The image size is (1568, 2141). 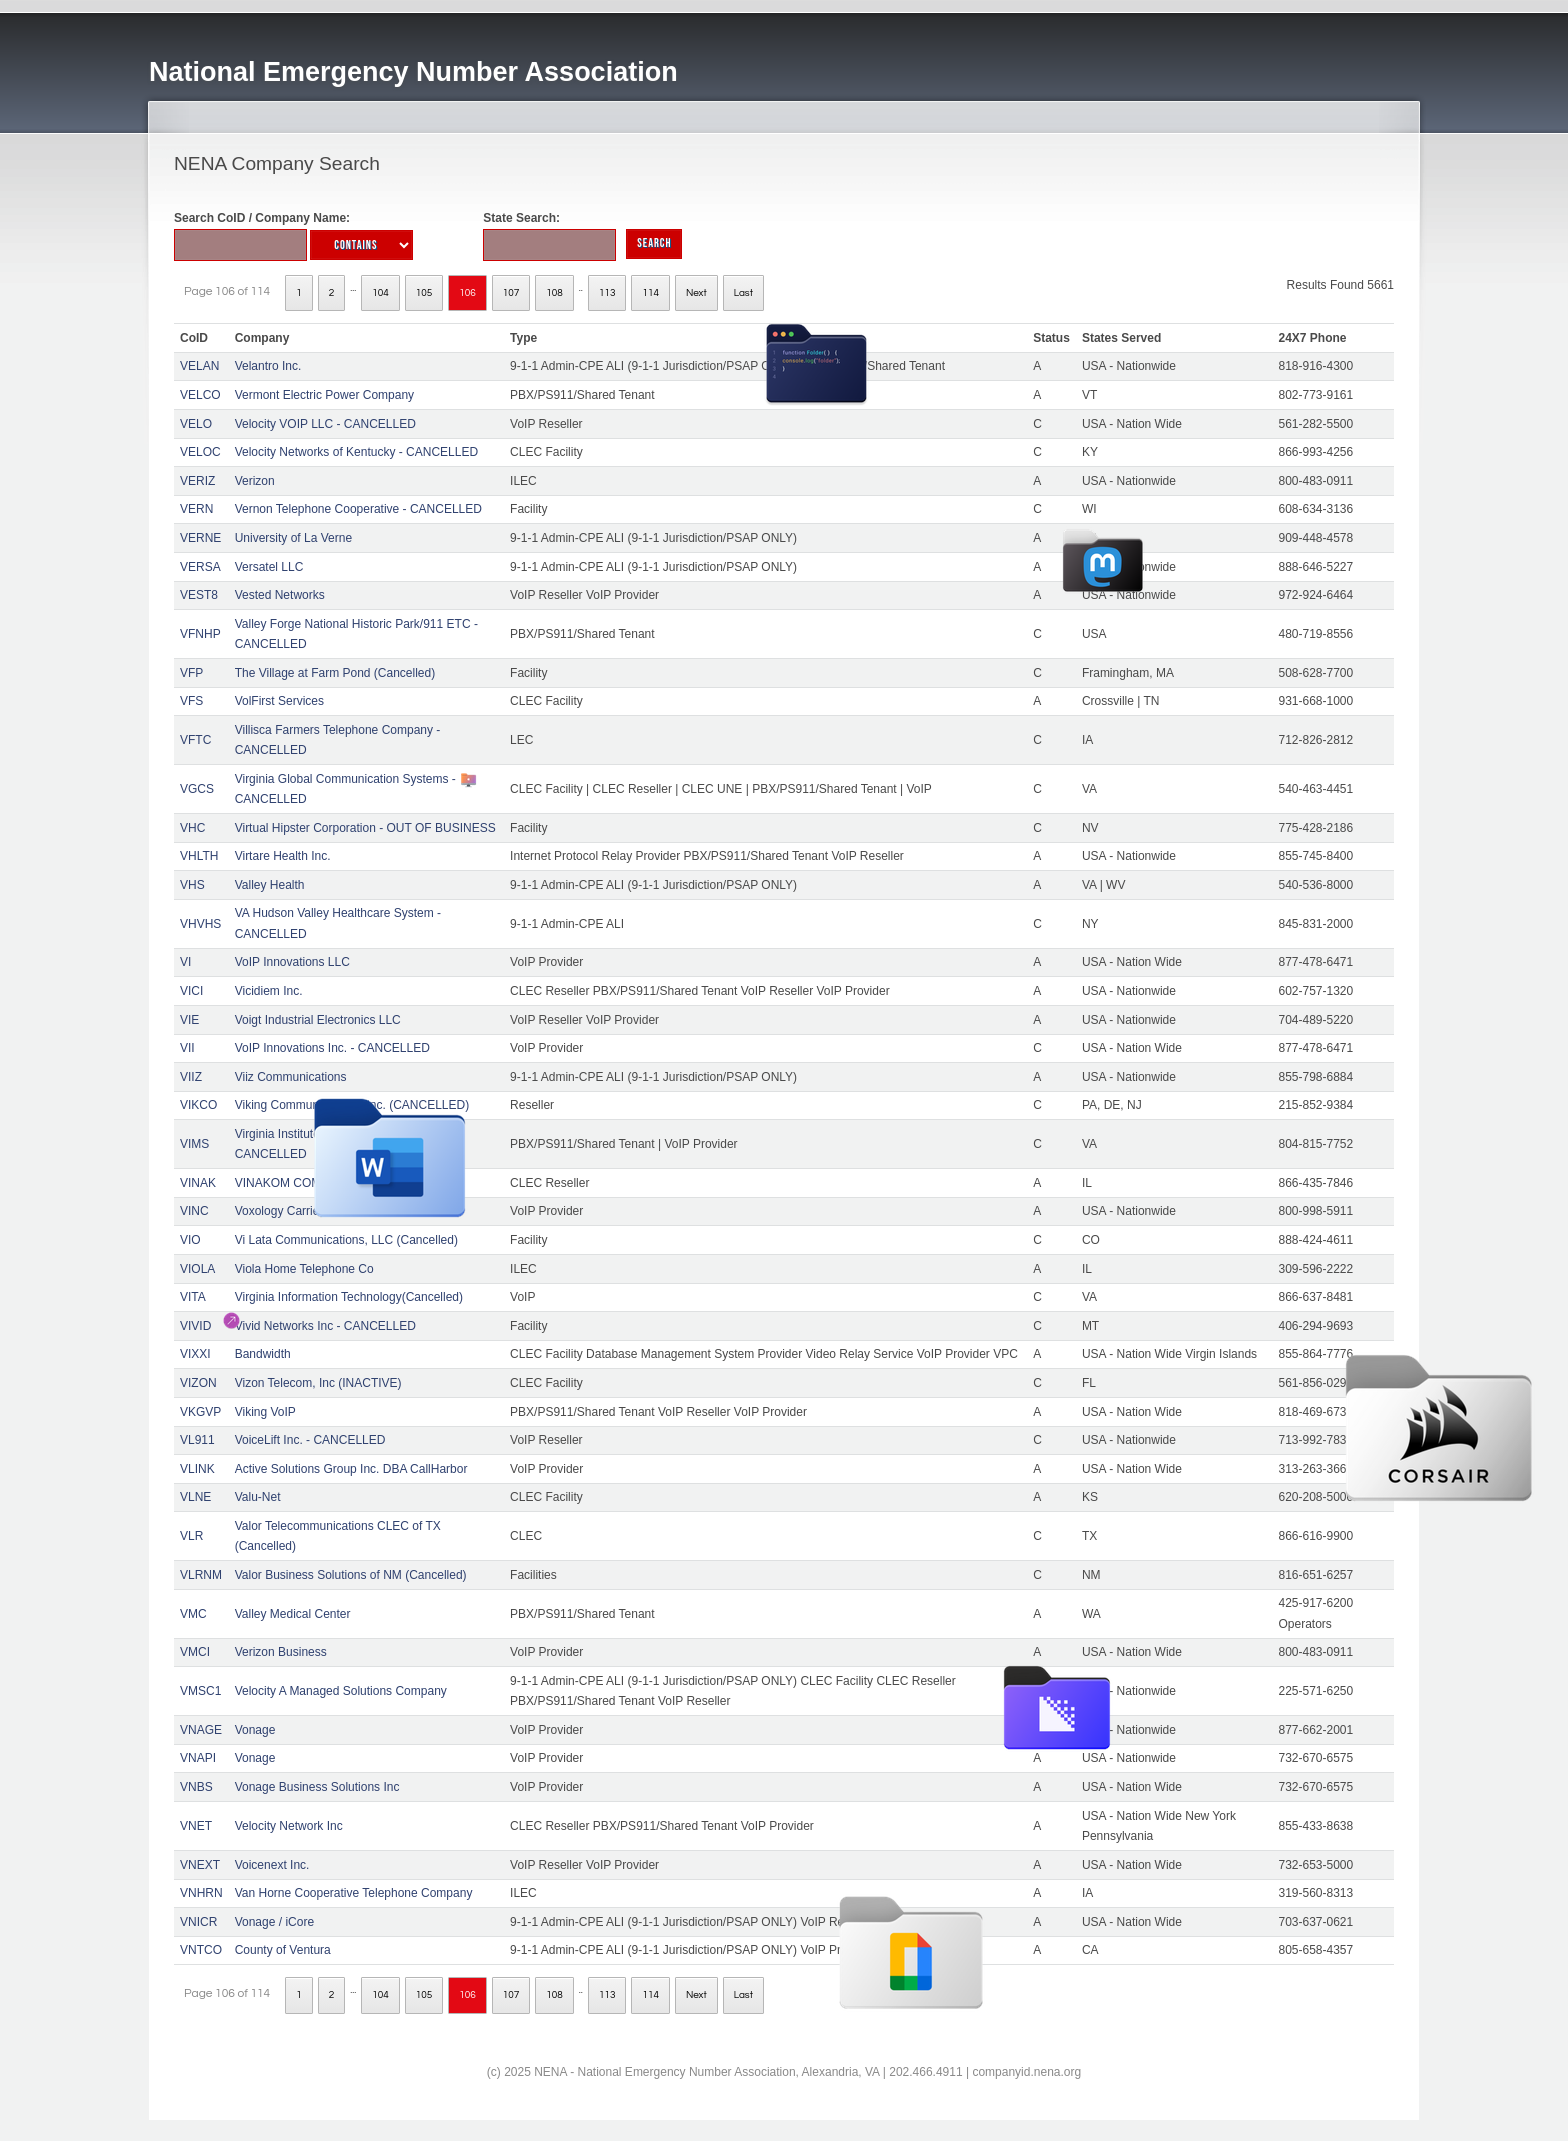 I want to click on open folder containing Adobe Media Encoder files, so click(x=1056, y=1710).